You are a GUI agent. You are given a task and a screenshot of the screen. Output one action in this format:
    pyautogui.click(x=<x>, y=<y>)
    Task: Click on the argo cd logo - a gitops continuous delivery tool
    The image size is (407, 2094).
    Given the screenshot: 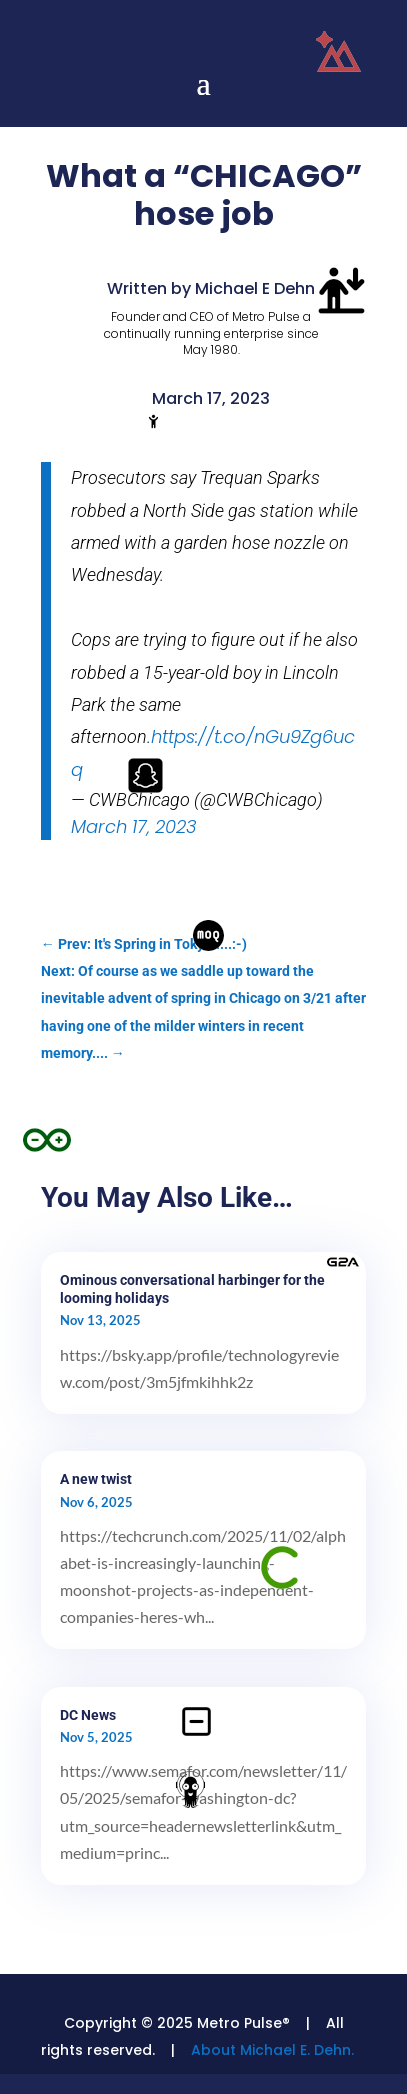 What is the action you would take?
    pyautogui.click(x=190, y=1789)
    